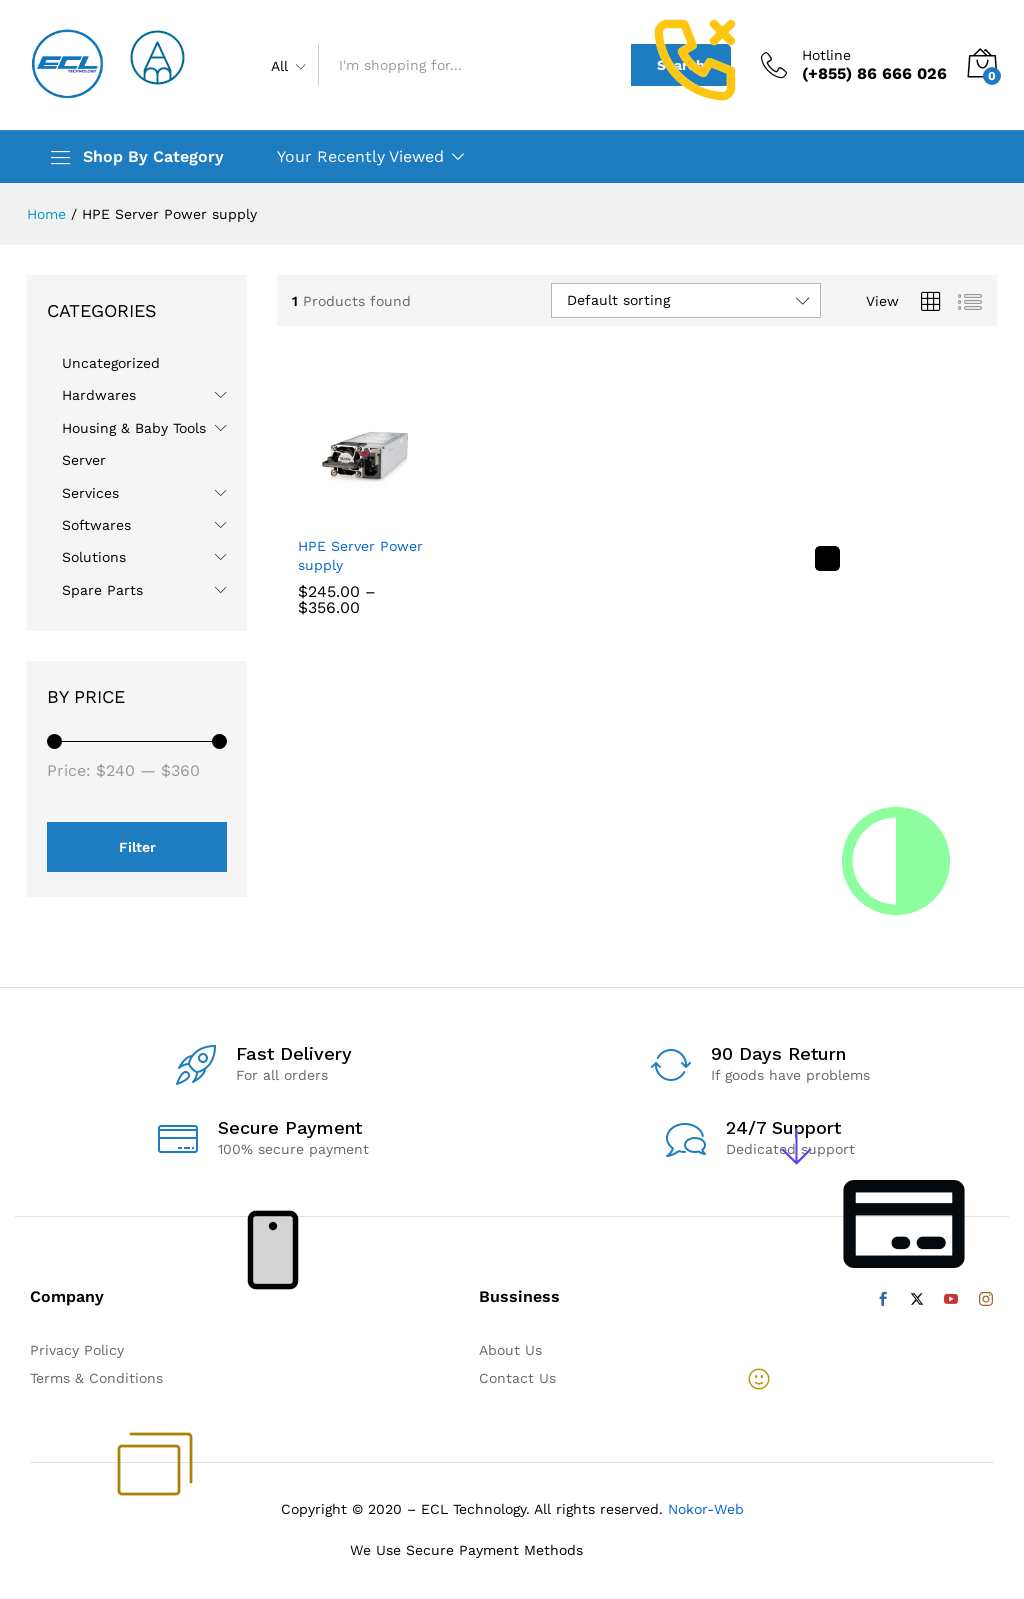  I want to click on edit or modify content, so click(157, 57).